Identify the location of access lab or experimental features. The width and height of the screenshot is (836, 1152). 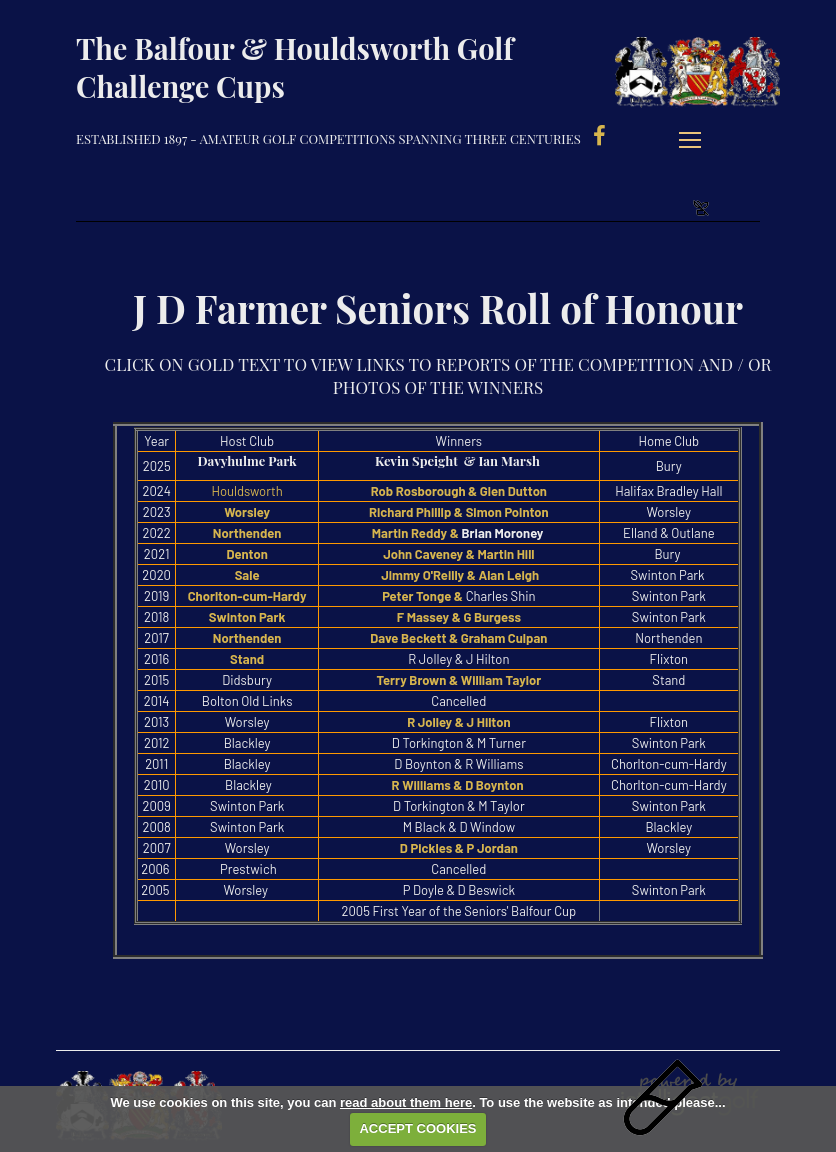
(661, 1097).